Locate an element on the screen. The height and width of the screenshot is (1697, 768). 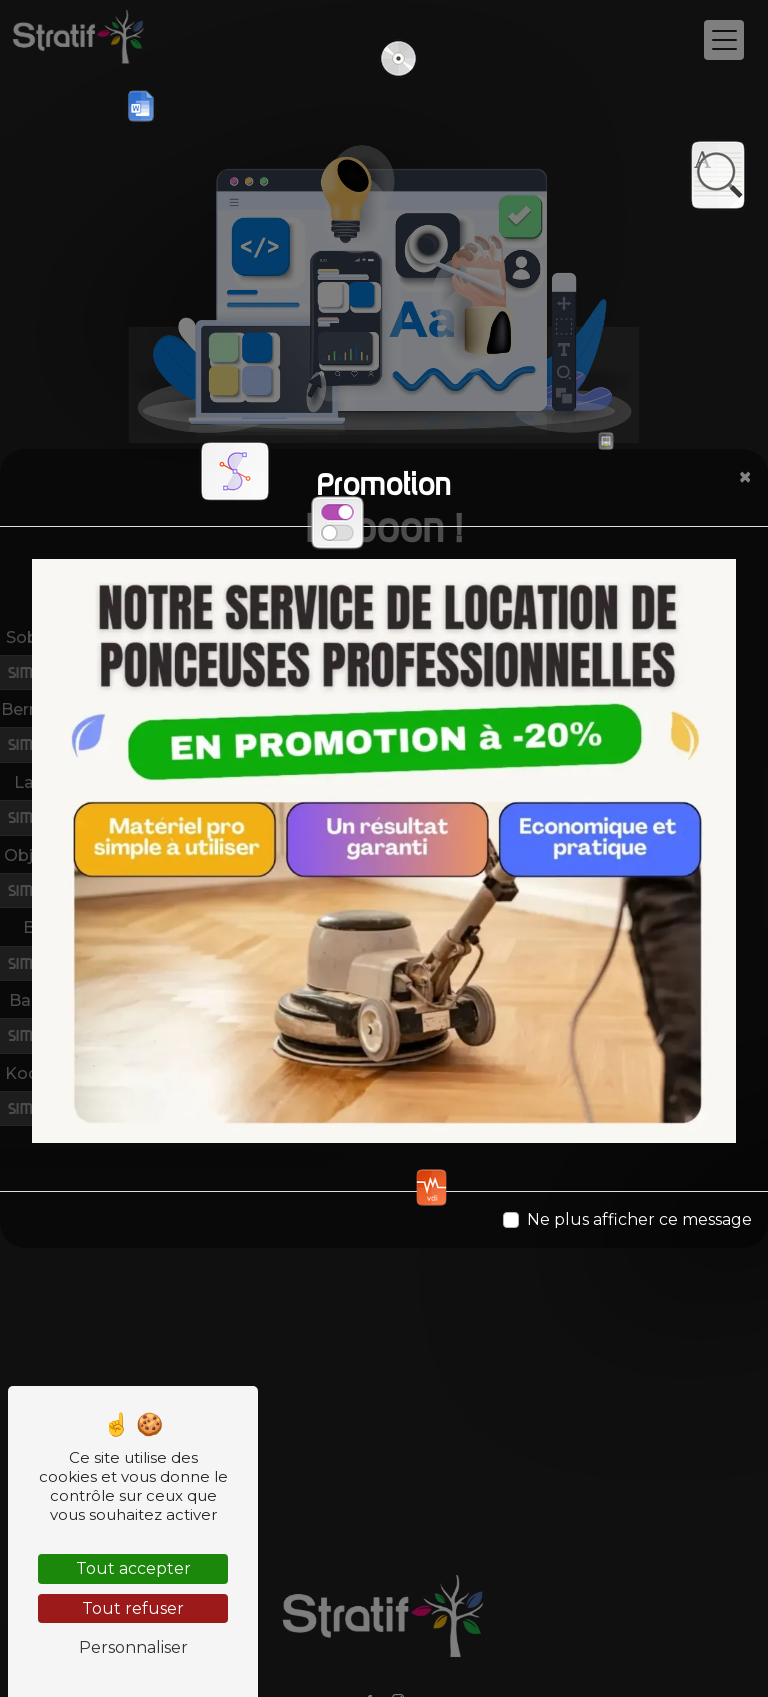
open document viewer application is located at coordinates (718, 175).